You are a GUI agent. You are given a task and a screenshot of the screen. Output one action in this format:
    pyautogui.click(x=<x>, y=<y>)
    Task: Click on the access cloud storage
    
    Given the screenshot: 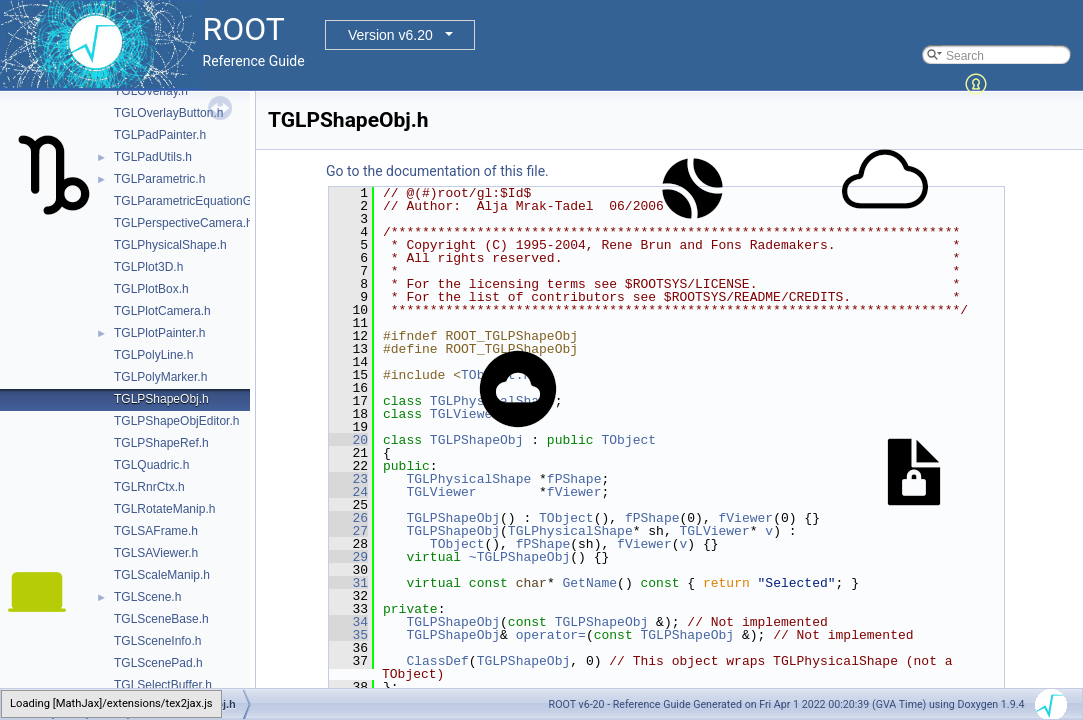 What is the action you would take?
    pyautogui.click(x=518, y=389)
    